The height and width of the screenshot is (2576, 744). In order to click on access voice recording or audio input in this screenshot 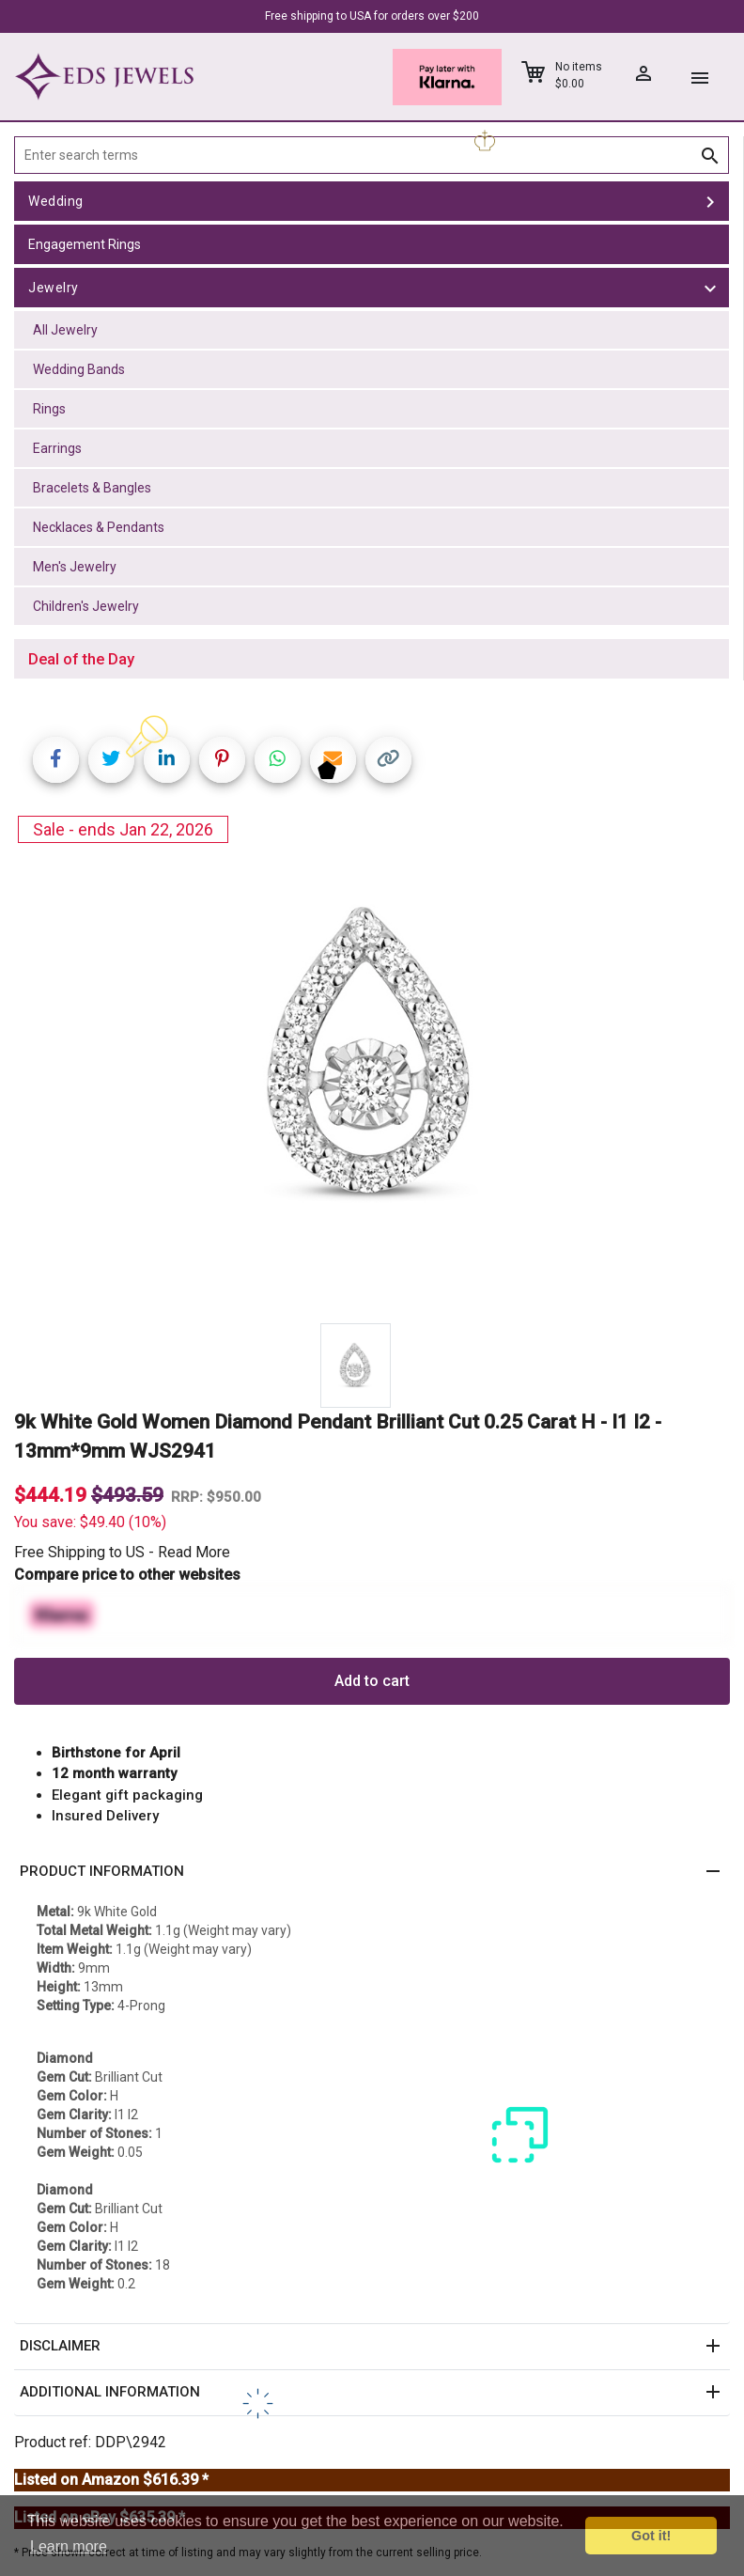, I will do `click(146, 737)`.